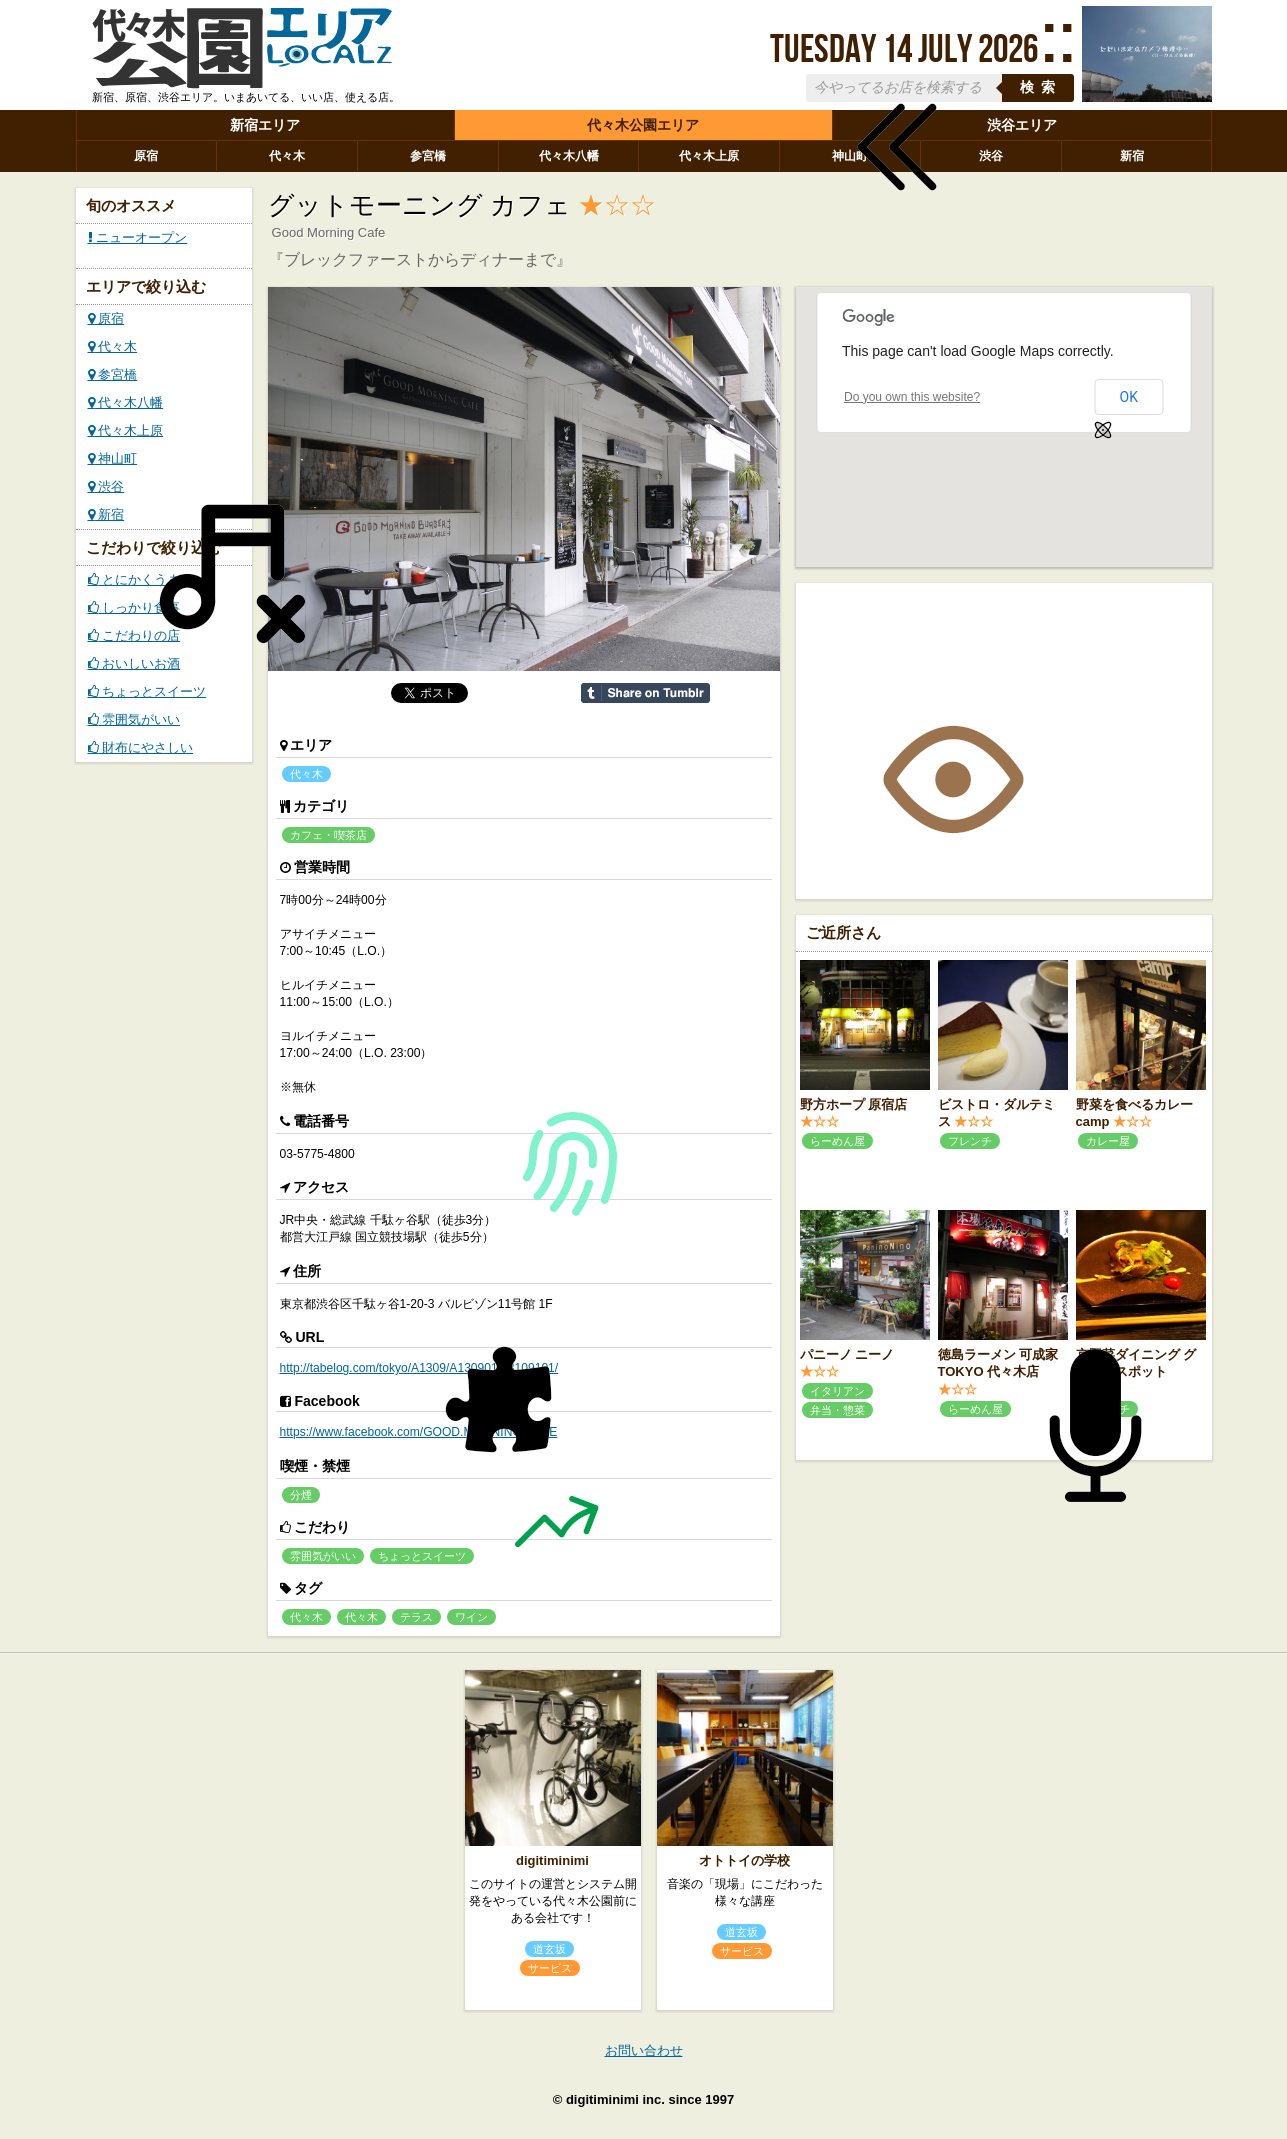  Describe the element at coordinates (1103, 430) in the screenshot. I see `access science or chemistry features` at that location.